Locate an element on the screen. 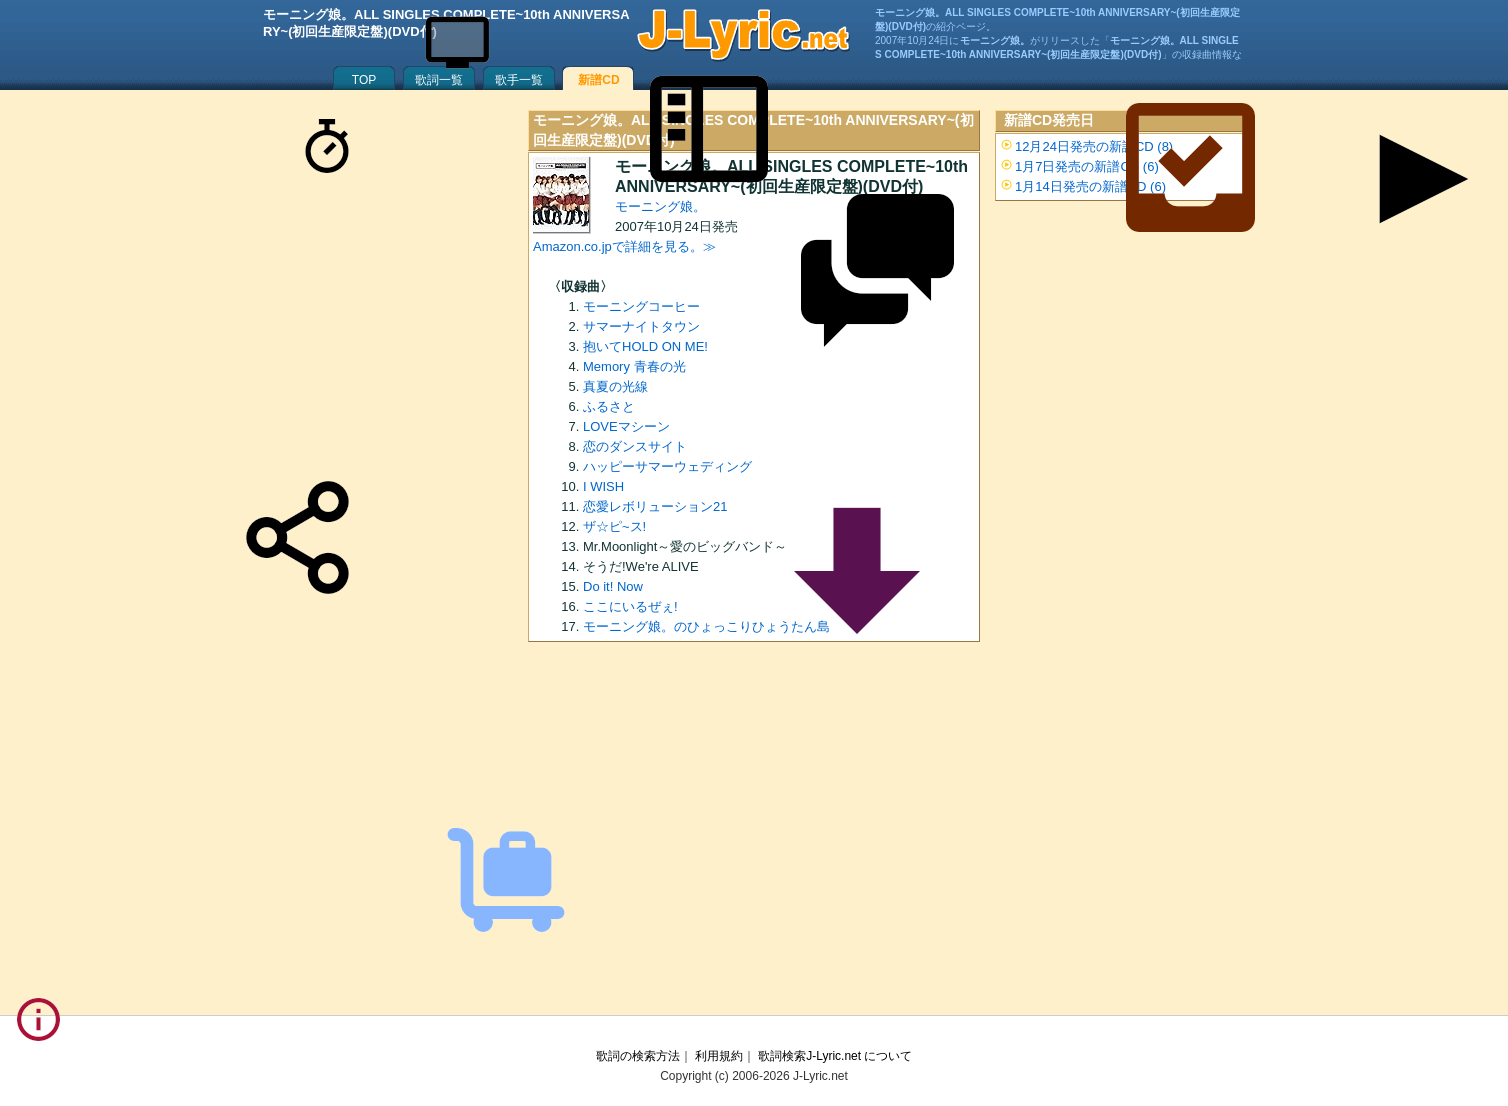 Image resolution: width=1508 pixels, height=1106 pixels. download a file or content is located at coordinates (857, 571).